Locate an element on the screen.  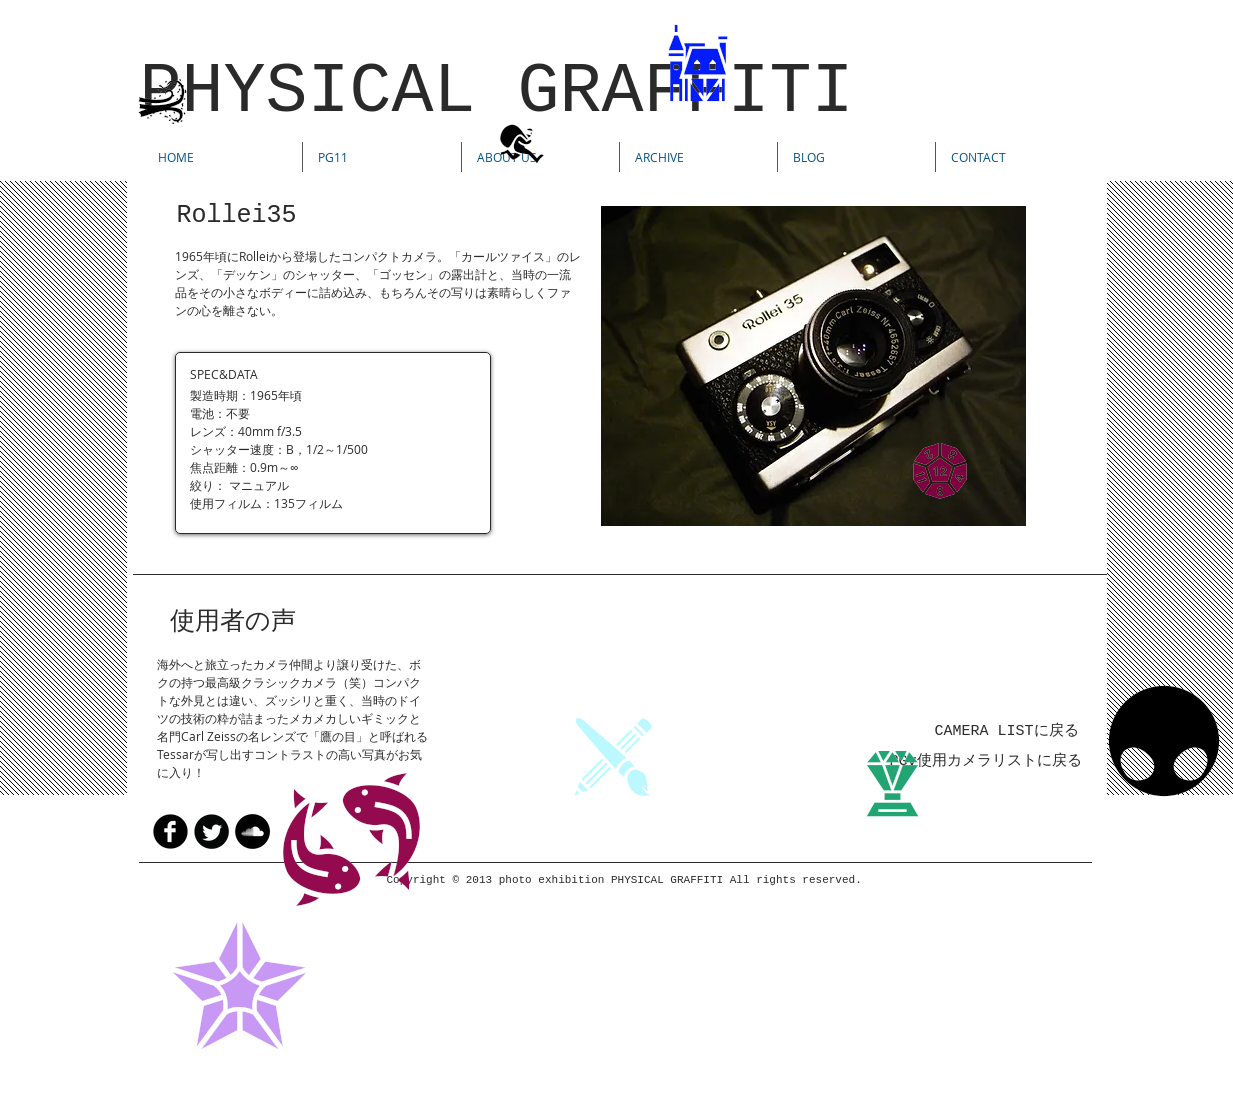
staryu pokémon icon from a game interface is located at coordinates (240, 986).